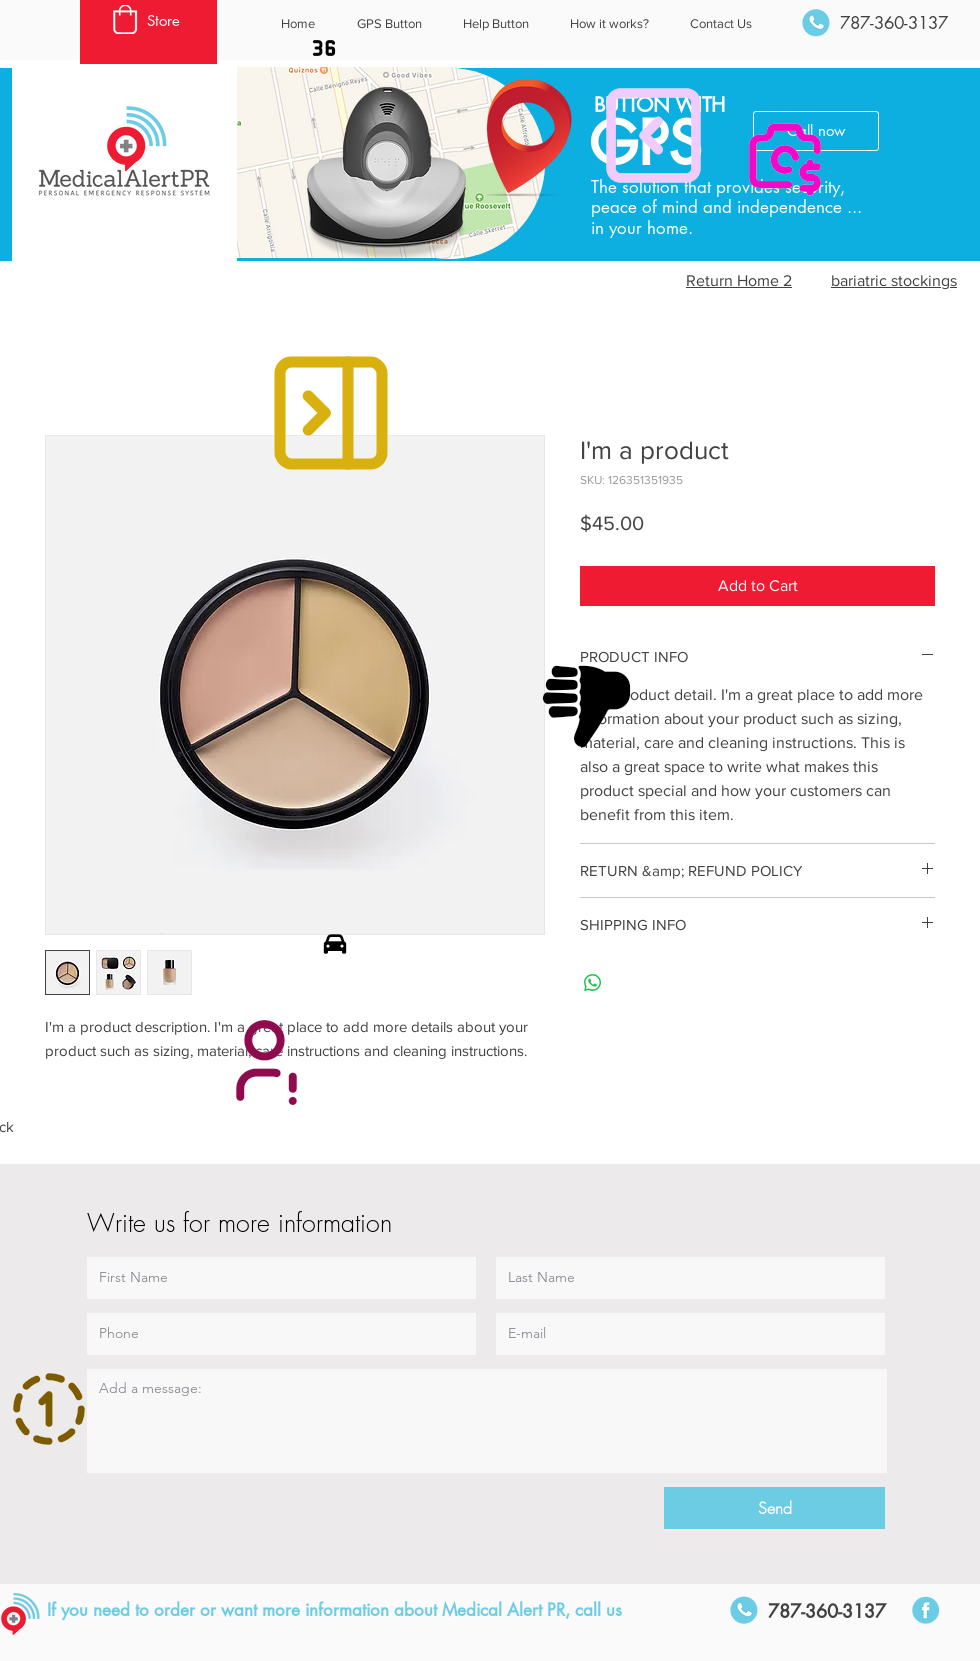 This screenshot has height=1661, width=980. What do you see at coordinates (264, 1060) in the screenshot?
I see `user account requires attention` at bounding box center [264, 1060].